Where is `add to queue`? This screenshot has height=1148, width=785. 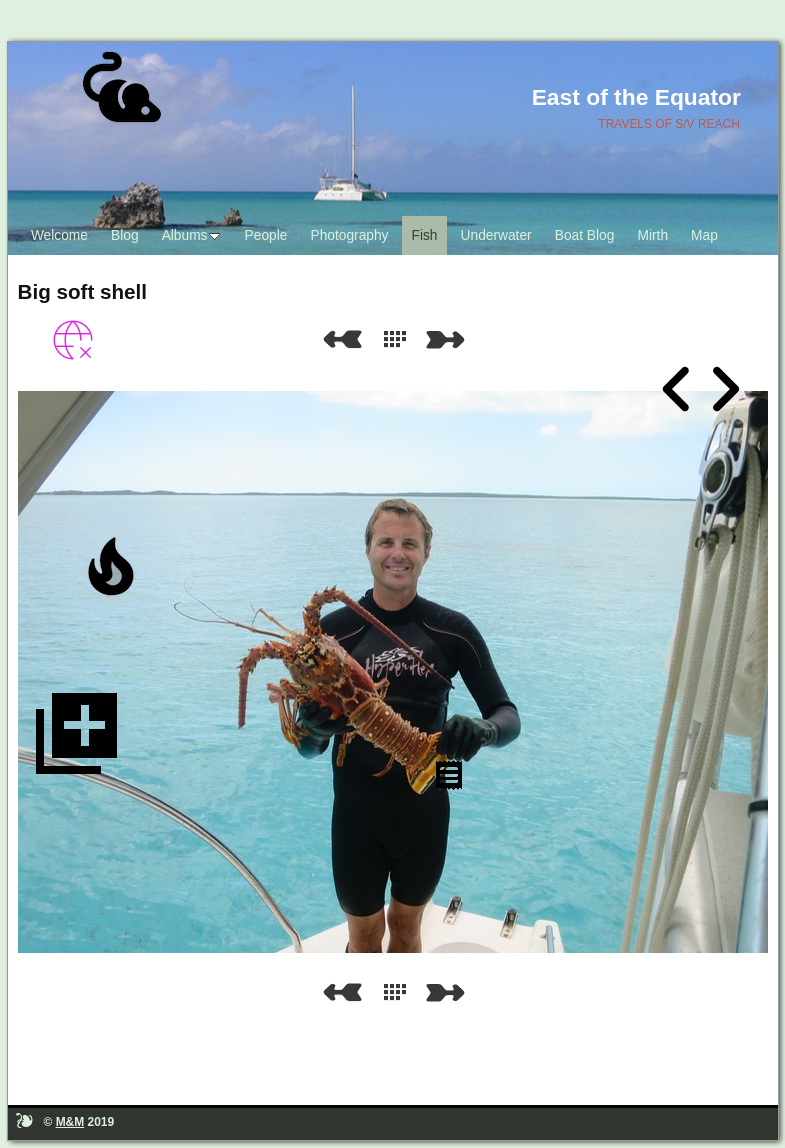
add to queue is located at coordinates (76, 733).